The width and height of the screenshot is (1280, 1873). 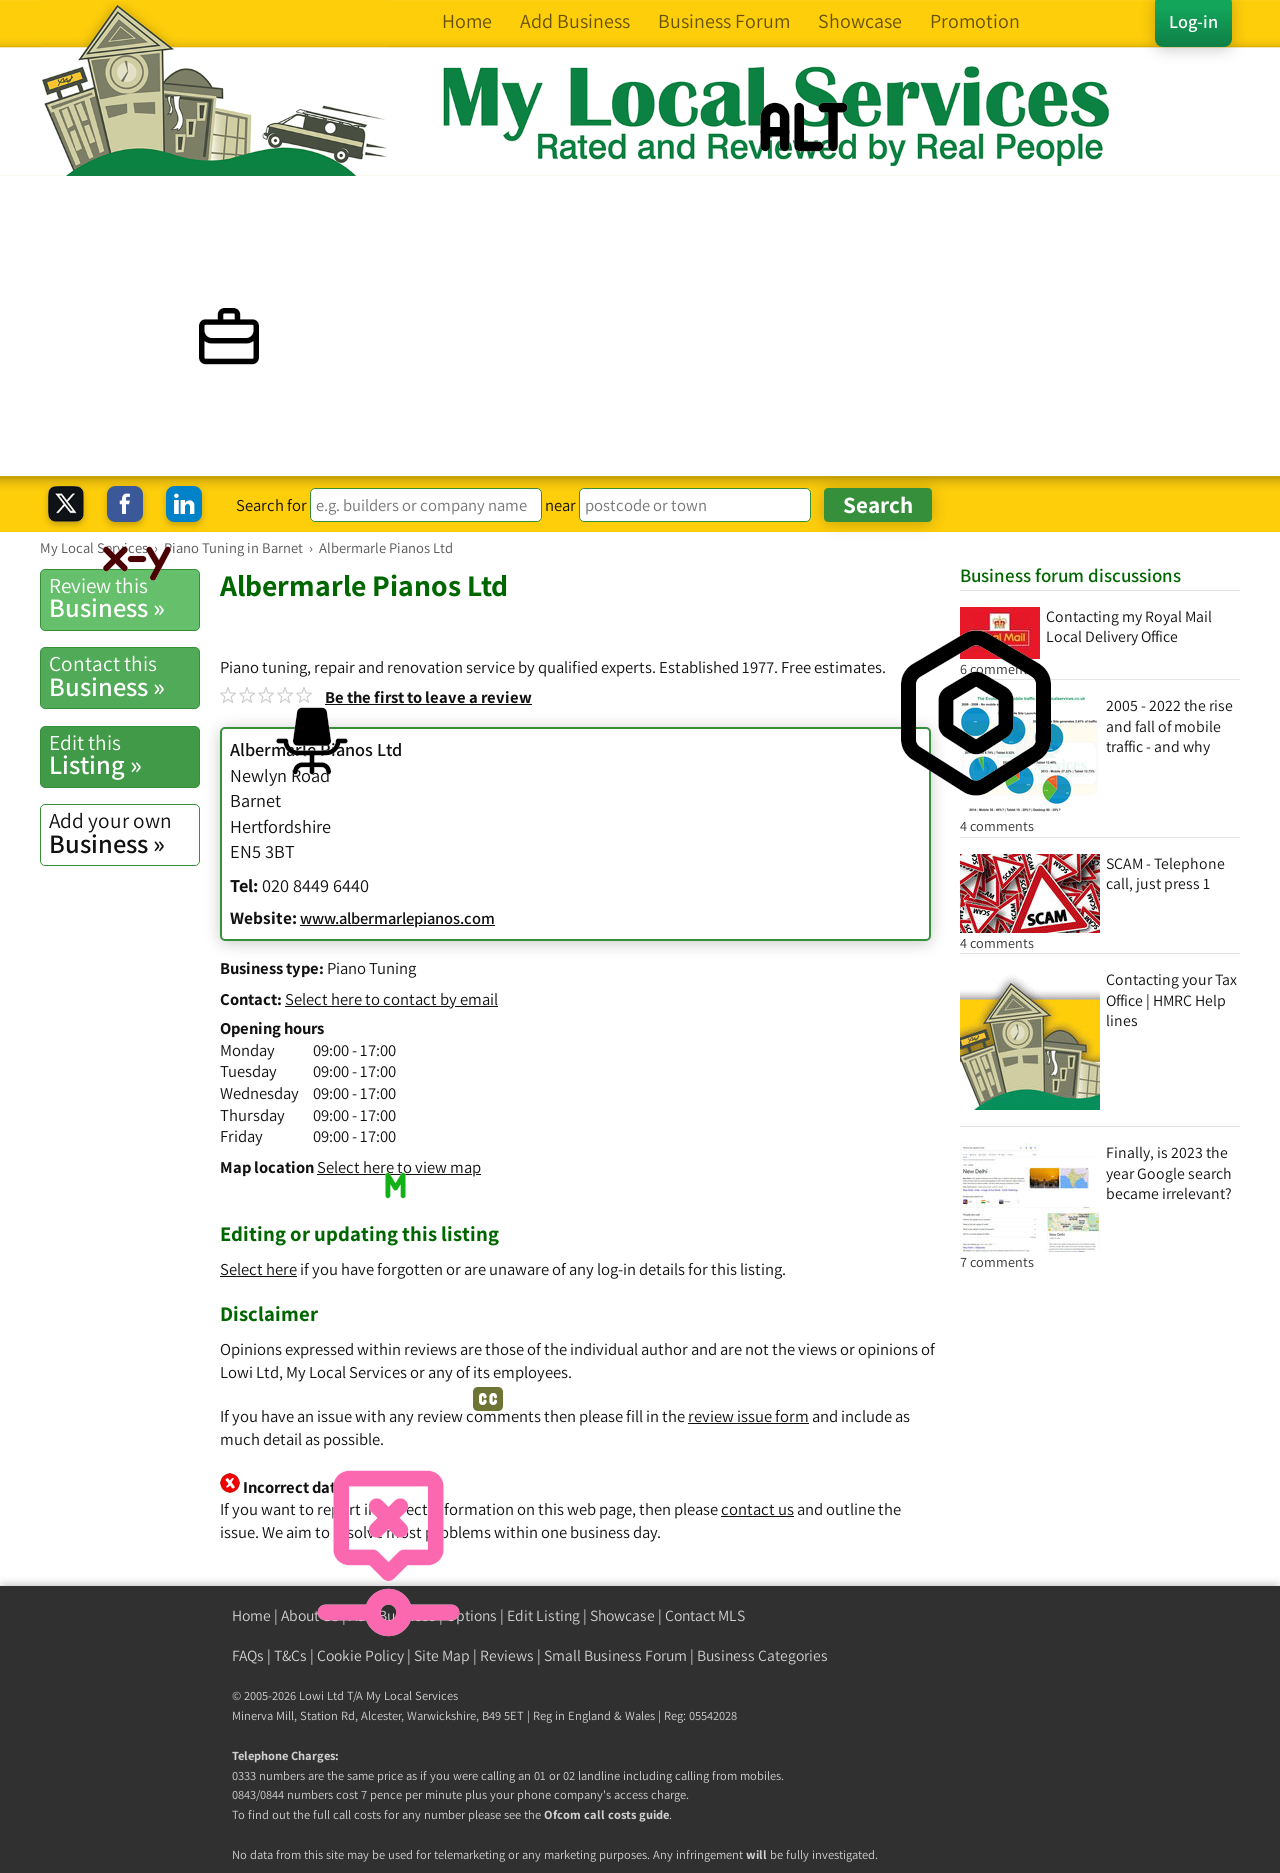 I want to click on keyboard alt key indicator, so click(x=804, y=127).